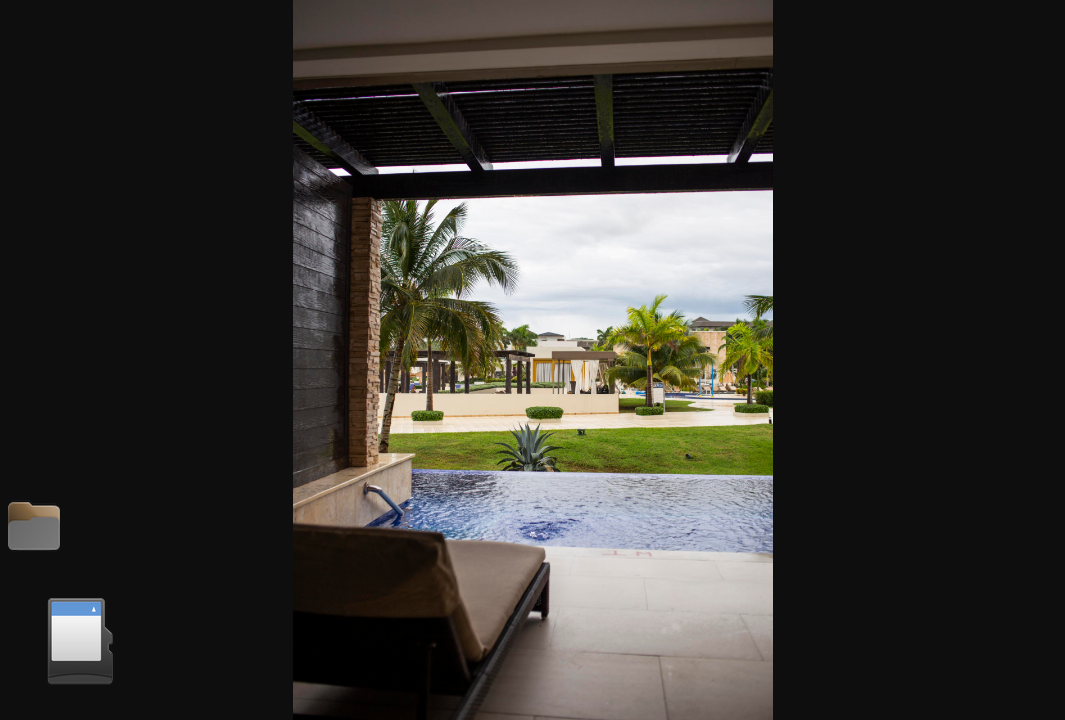  What do you see at coordinates (81, 641) in the screenshot?
I see `microSD or TransFlash memory card storage device` at bounding box center [81, 641].